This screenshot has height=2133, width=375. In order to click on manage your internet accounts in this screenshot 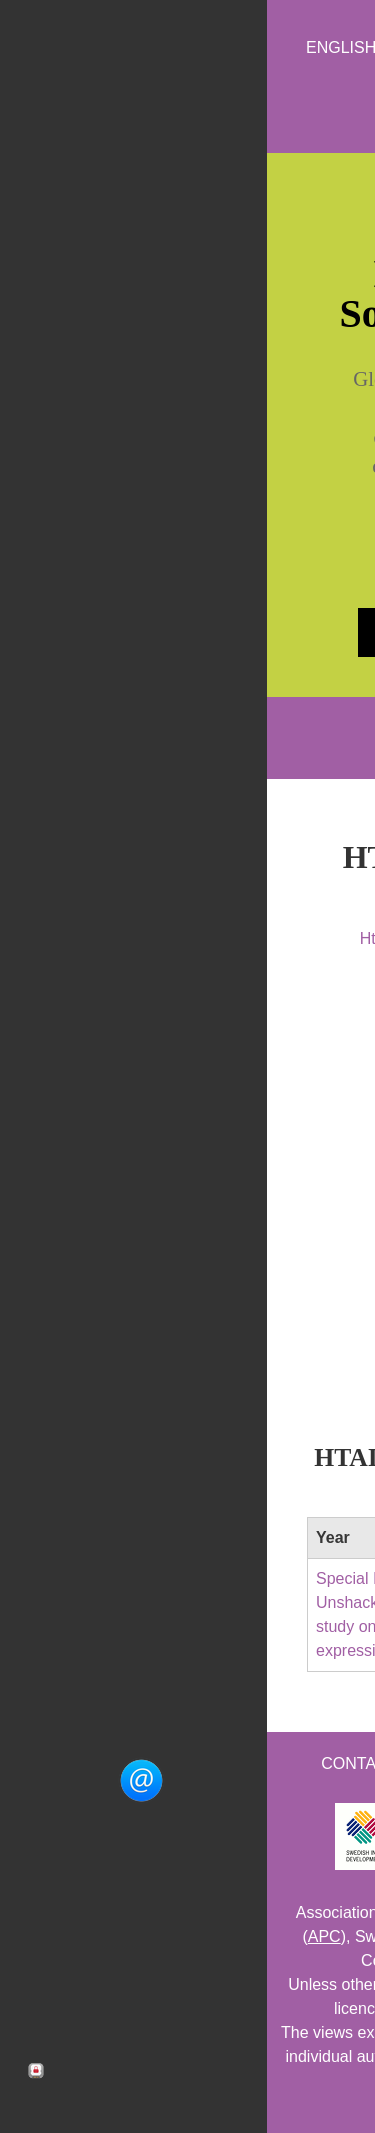, I will do `click(141, 1780)`.